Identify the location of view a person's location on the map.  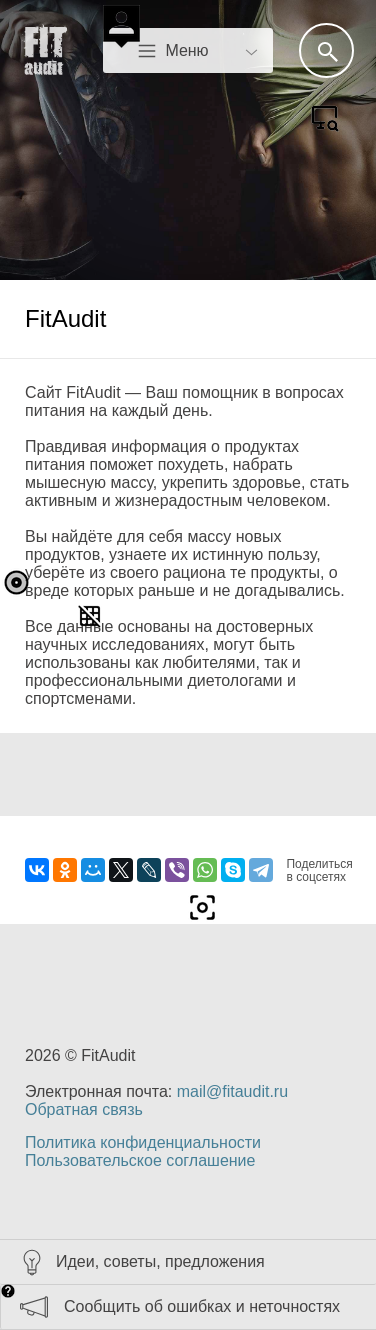
(121, 25).